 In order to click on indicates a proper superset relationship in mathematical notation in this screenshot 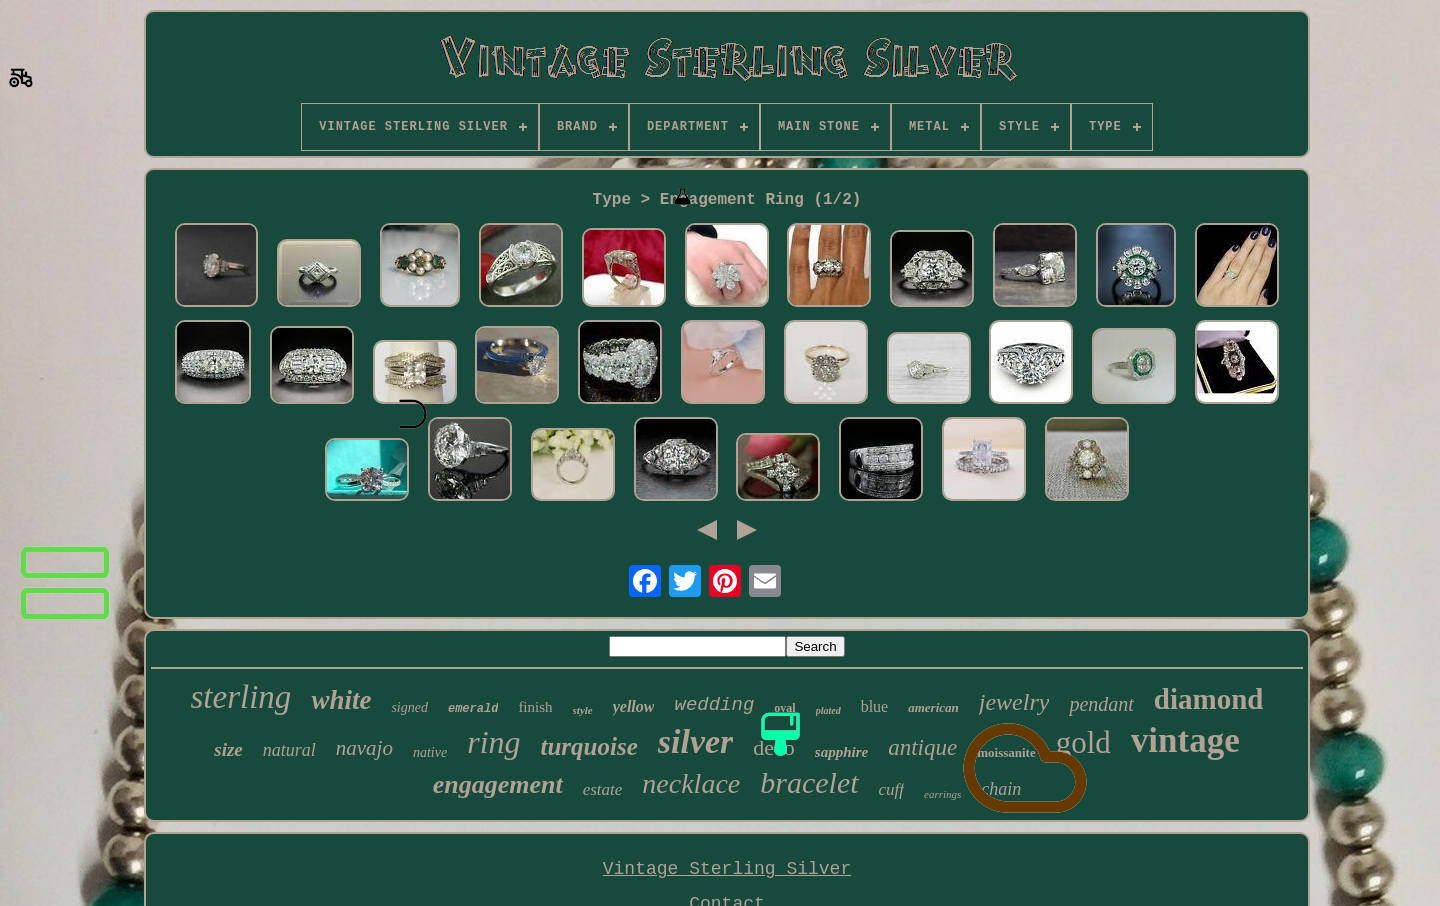, I will do `click(411, 414)`.